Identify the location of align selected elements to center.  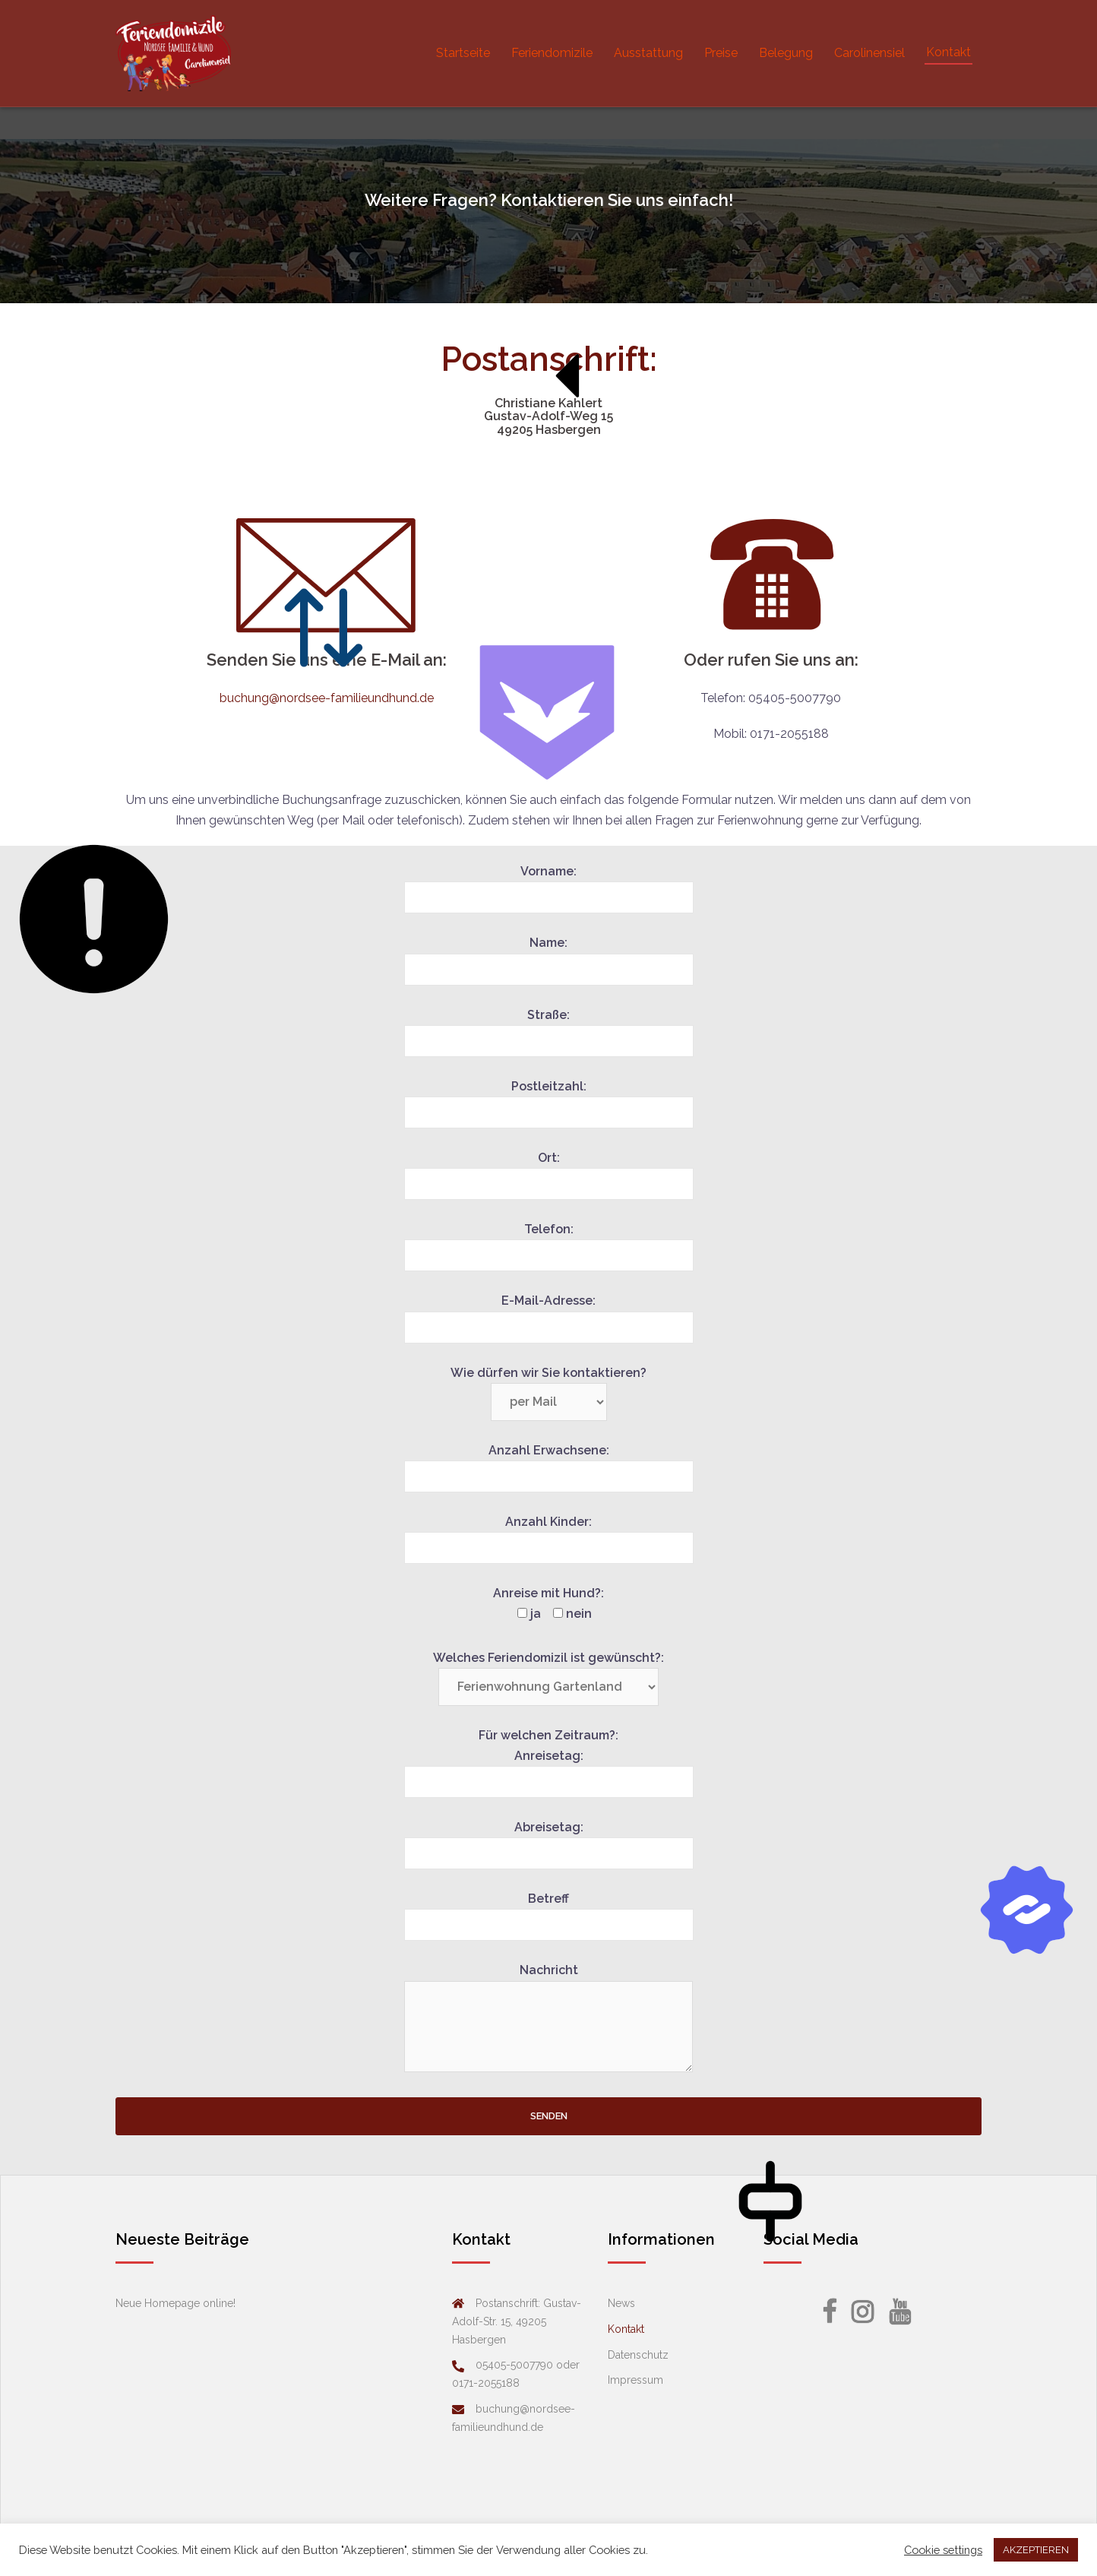
(770, 2201).